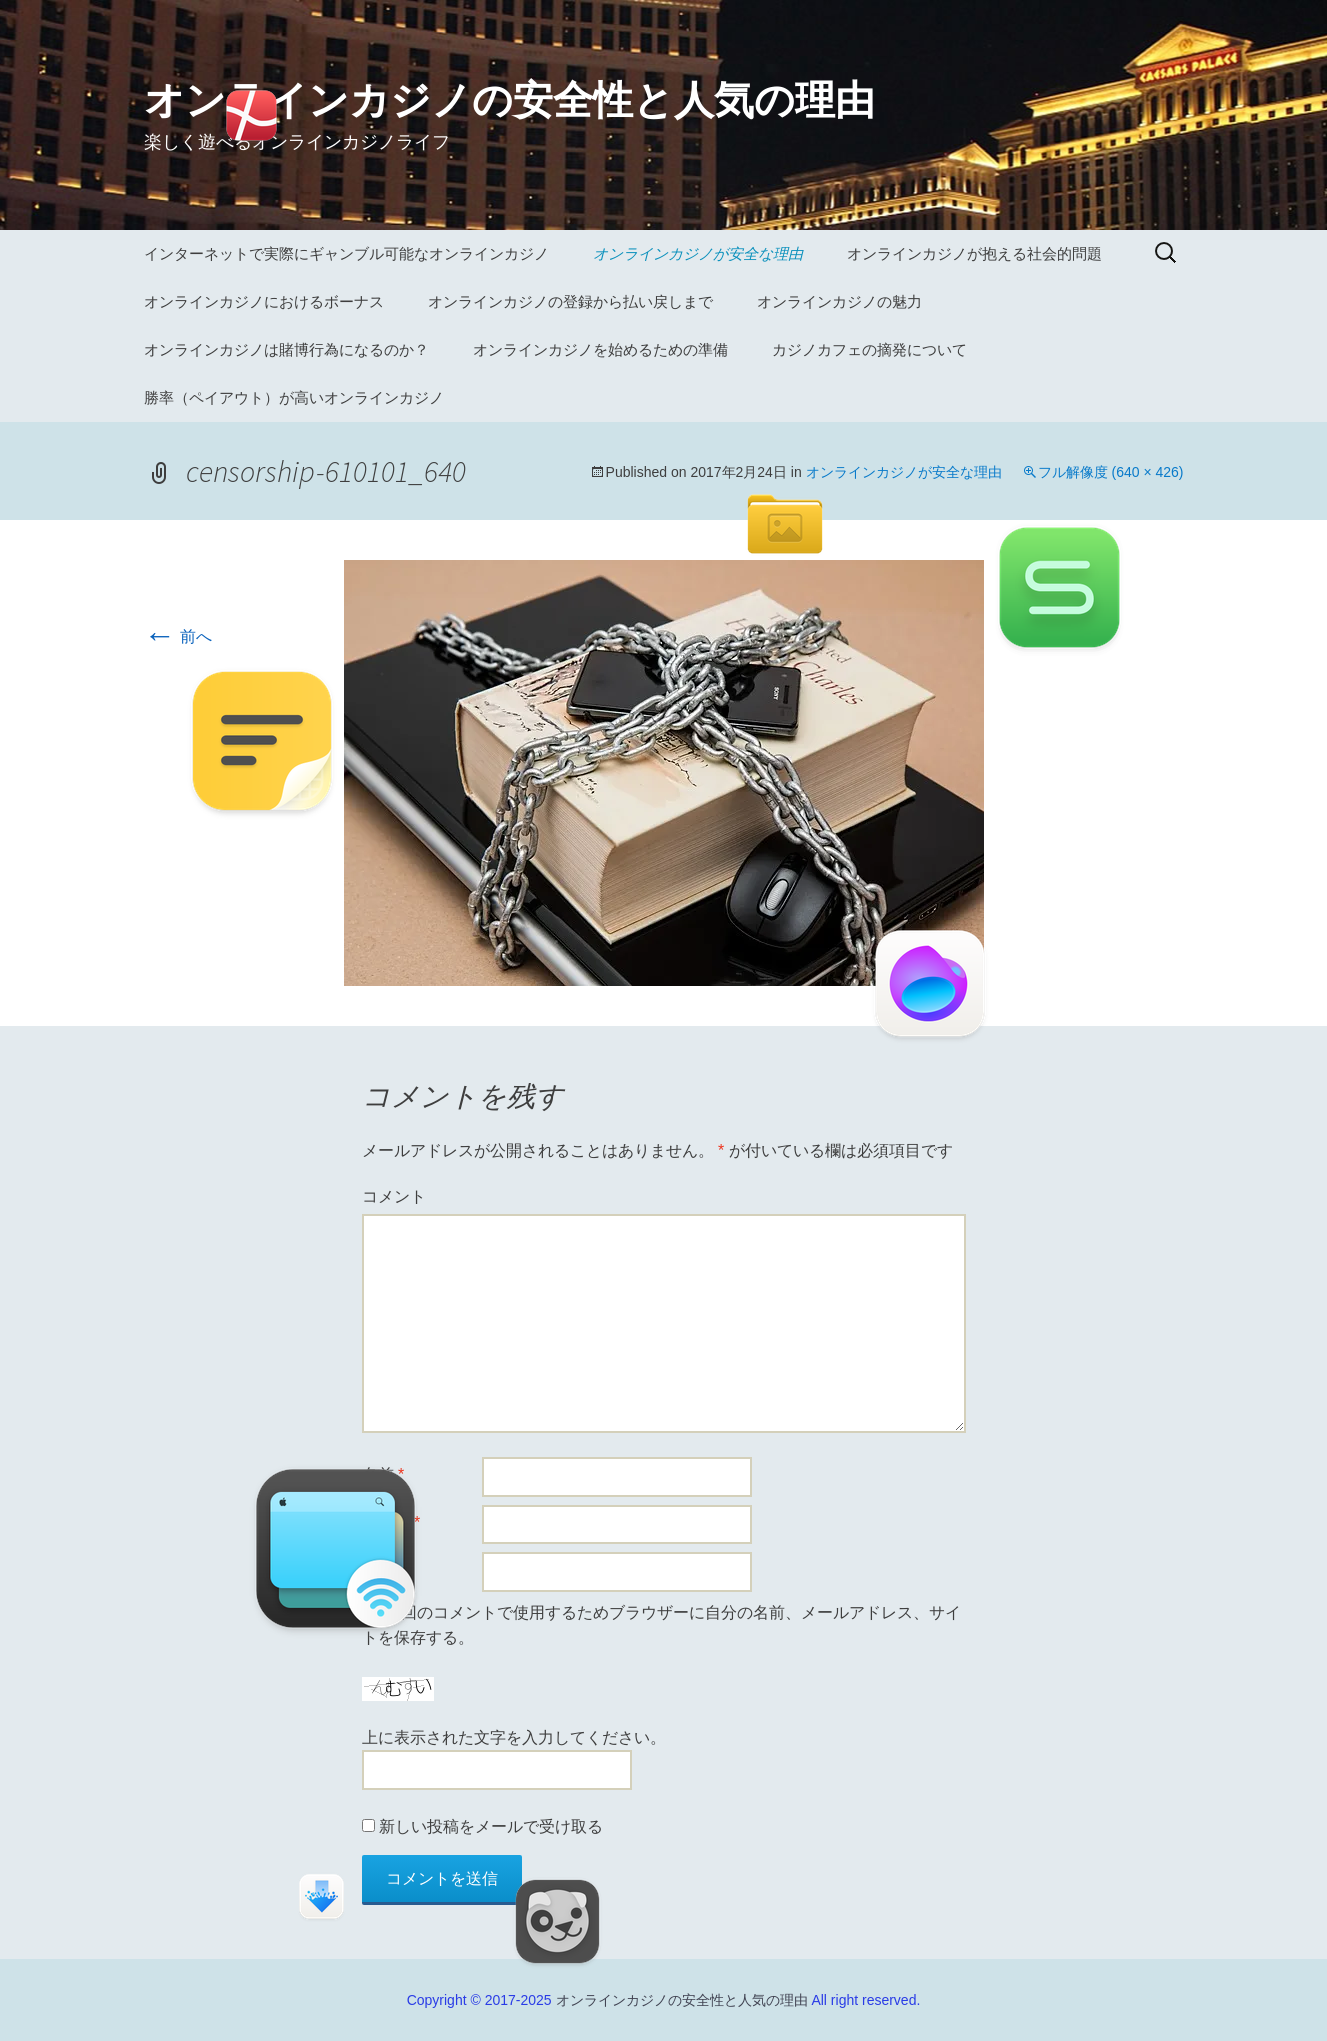  What do you see at coordinates (1059, 587) in the screenshot?
I see `open wps spreadsheets application` at bounding box center [1059, 587].